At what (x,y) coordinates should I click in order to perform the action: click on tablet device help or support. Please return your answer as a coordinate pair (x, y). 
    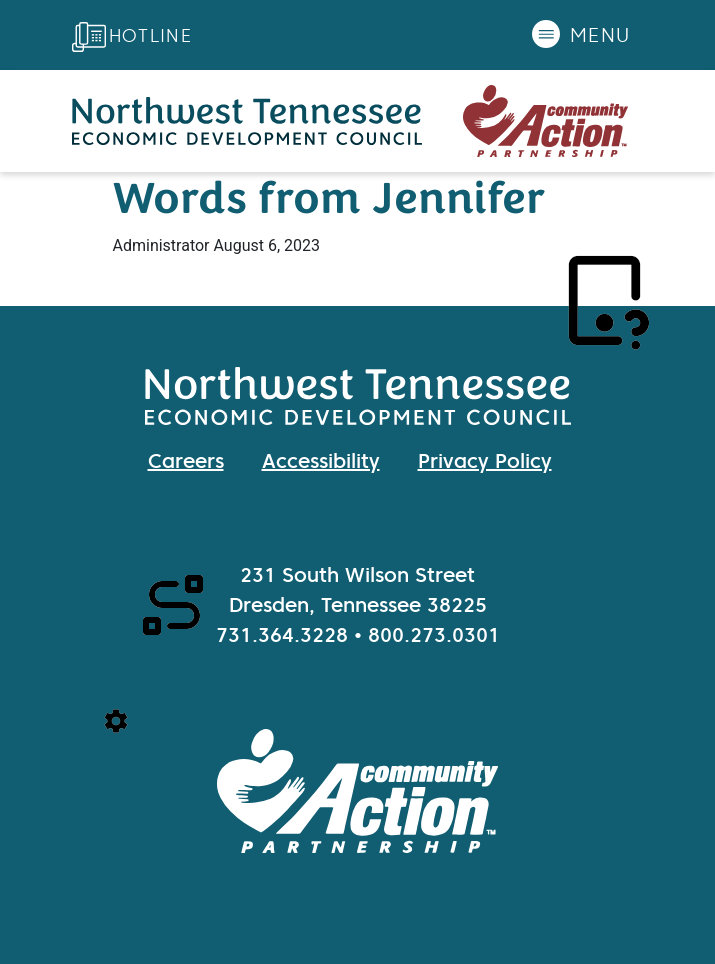
    Looking at the image, I should click on (604, 300).